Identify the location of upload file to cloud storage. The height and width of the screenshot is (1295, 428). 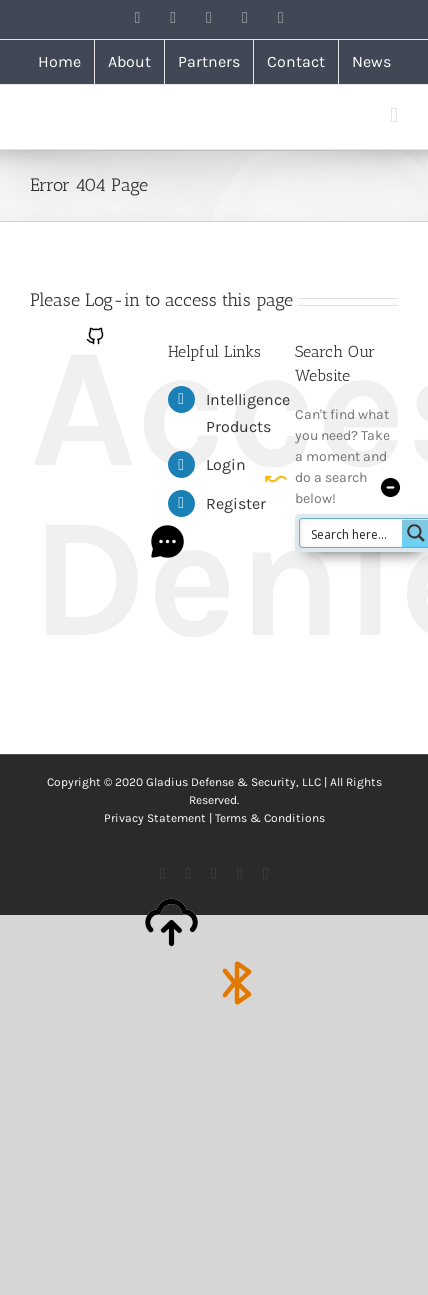
(171, 922).